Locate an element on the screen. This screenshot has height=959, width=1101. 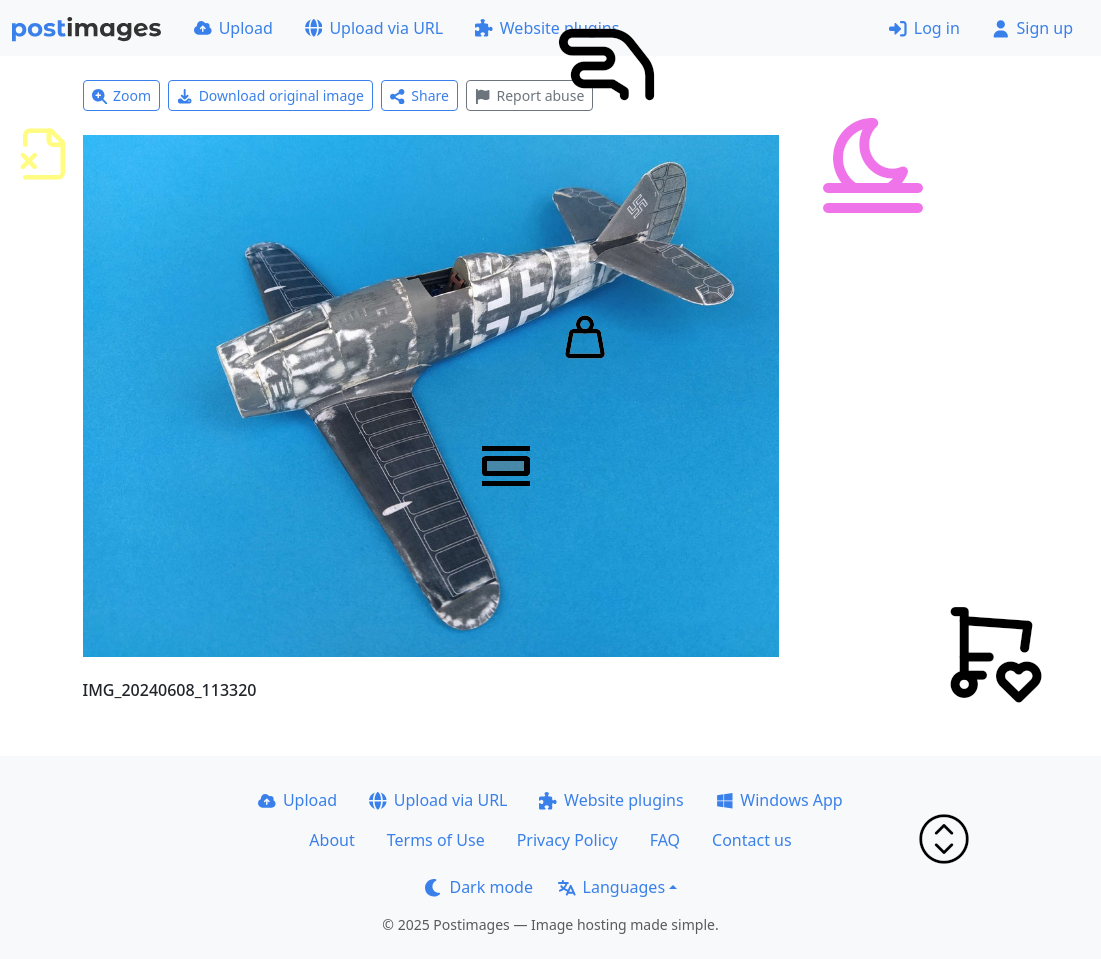
indicates hazy or foggy nighttime weather conditions is located at coordinates (873, 168).